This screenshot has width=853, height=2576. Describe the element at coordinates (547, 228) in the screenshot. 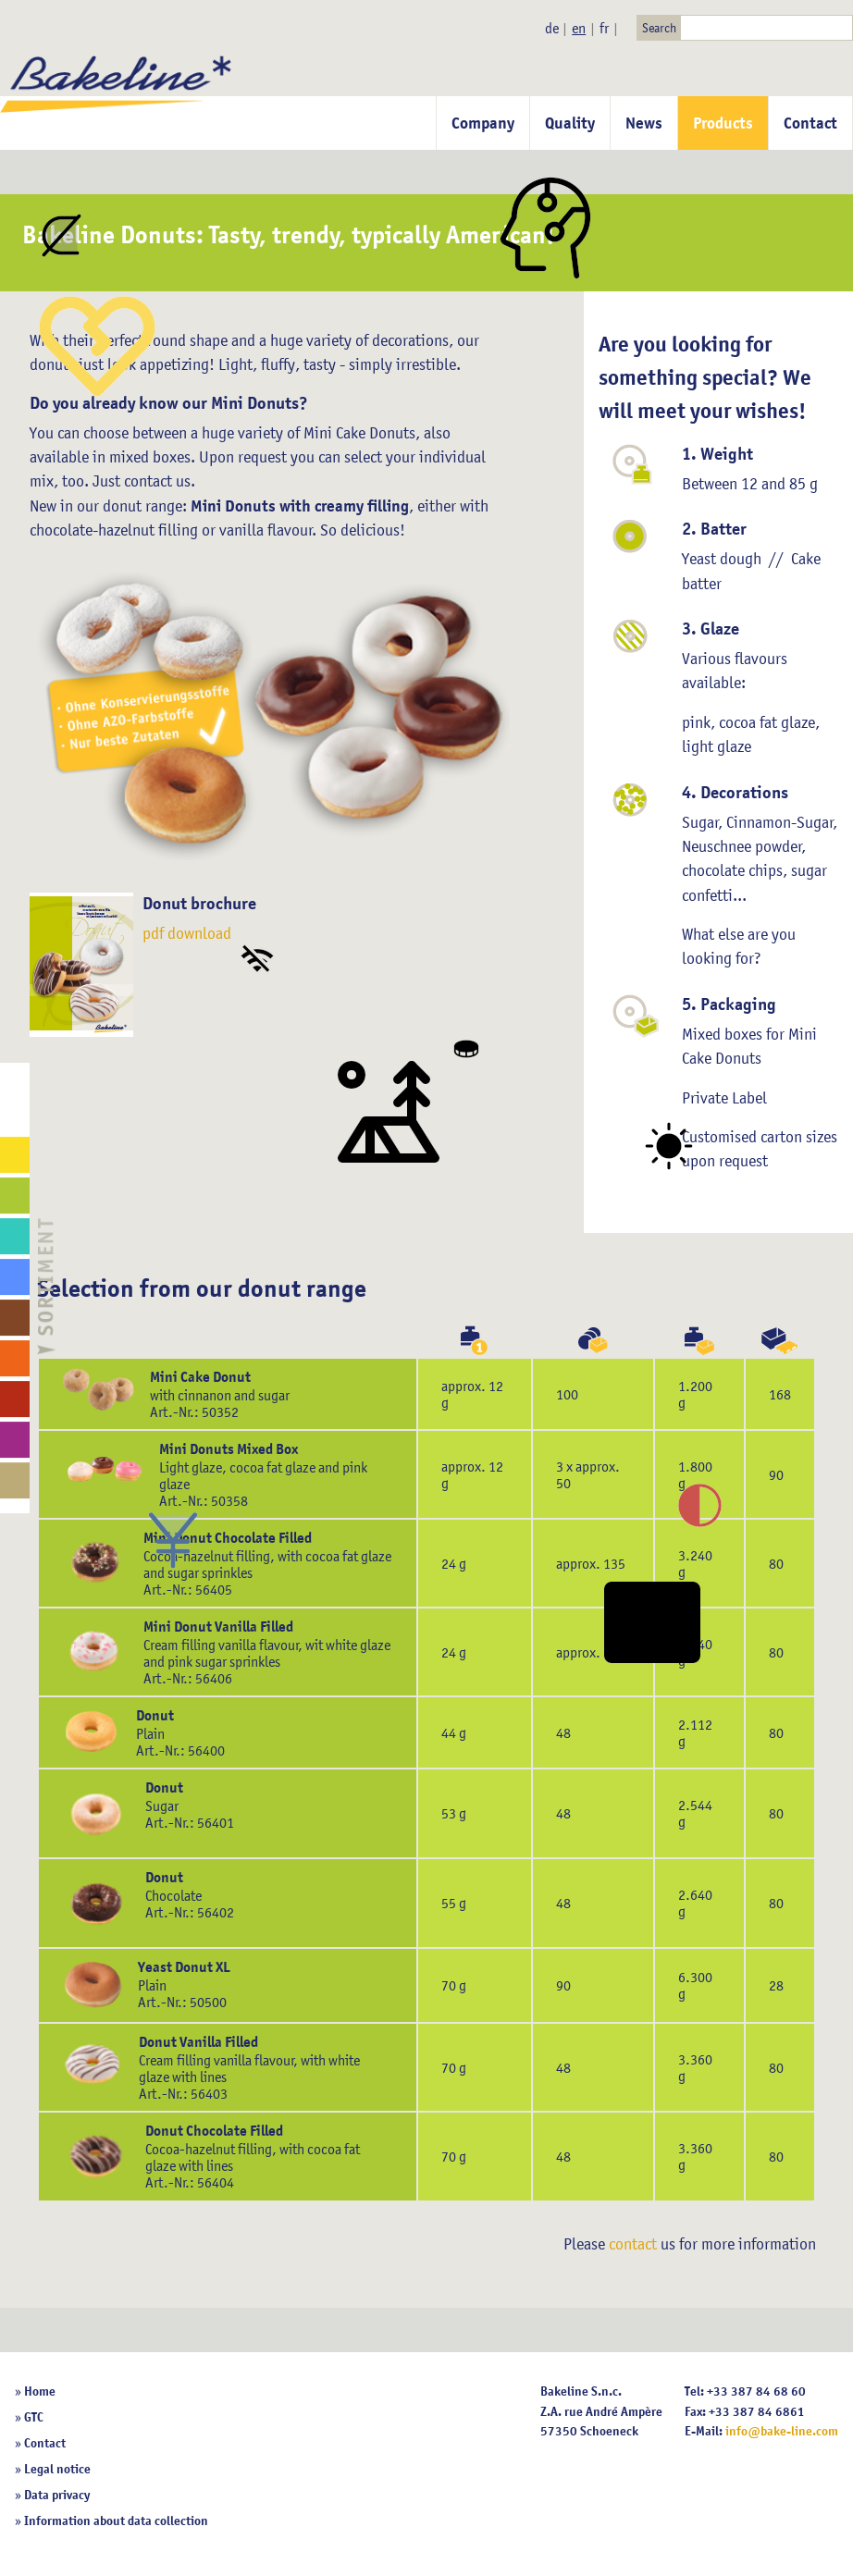

I see `access AI or machine learning features` at that location.